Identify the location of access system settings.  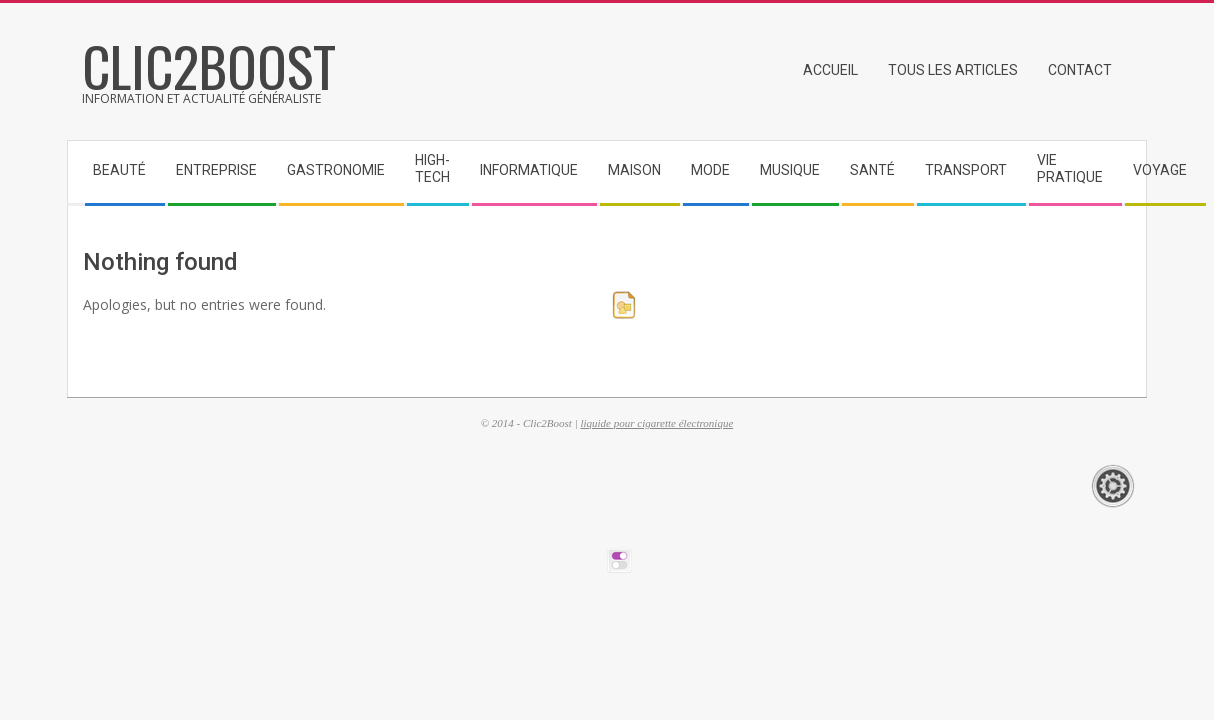
(1113, 486).